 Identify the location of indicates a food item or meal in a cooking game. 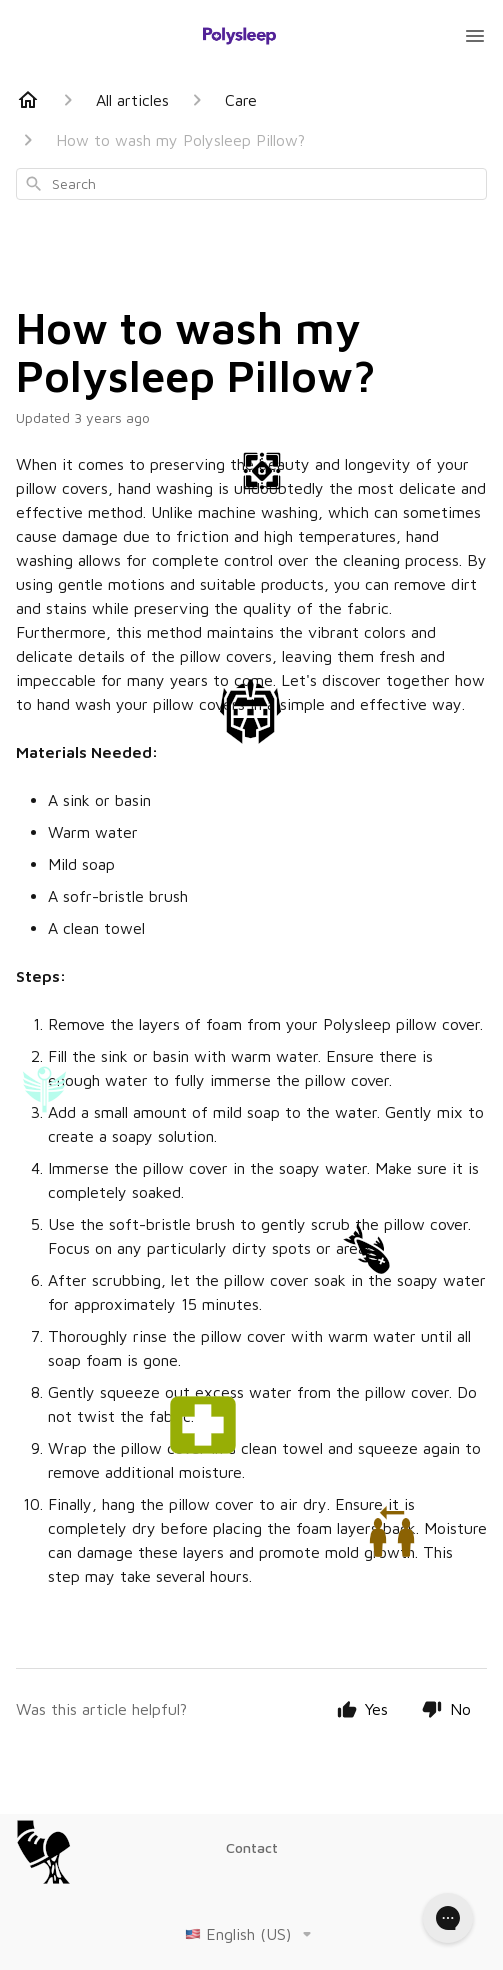
(366, 1248).